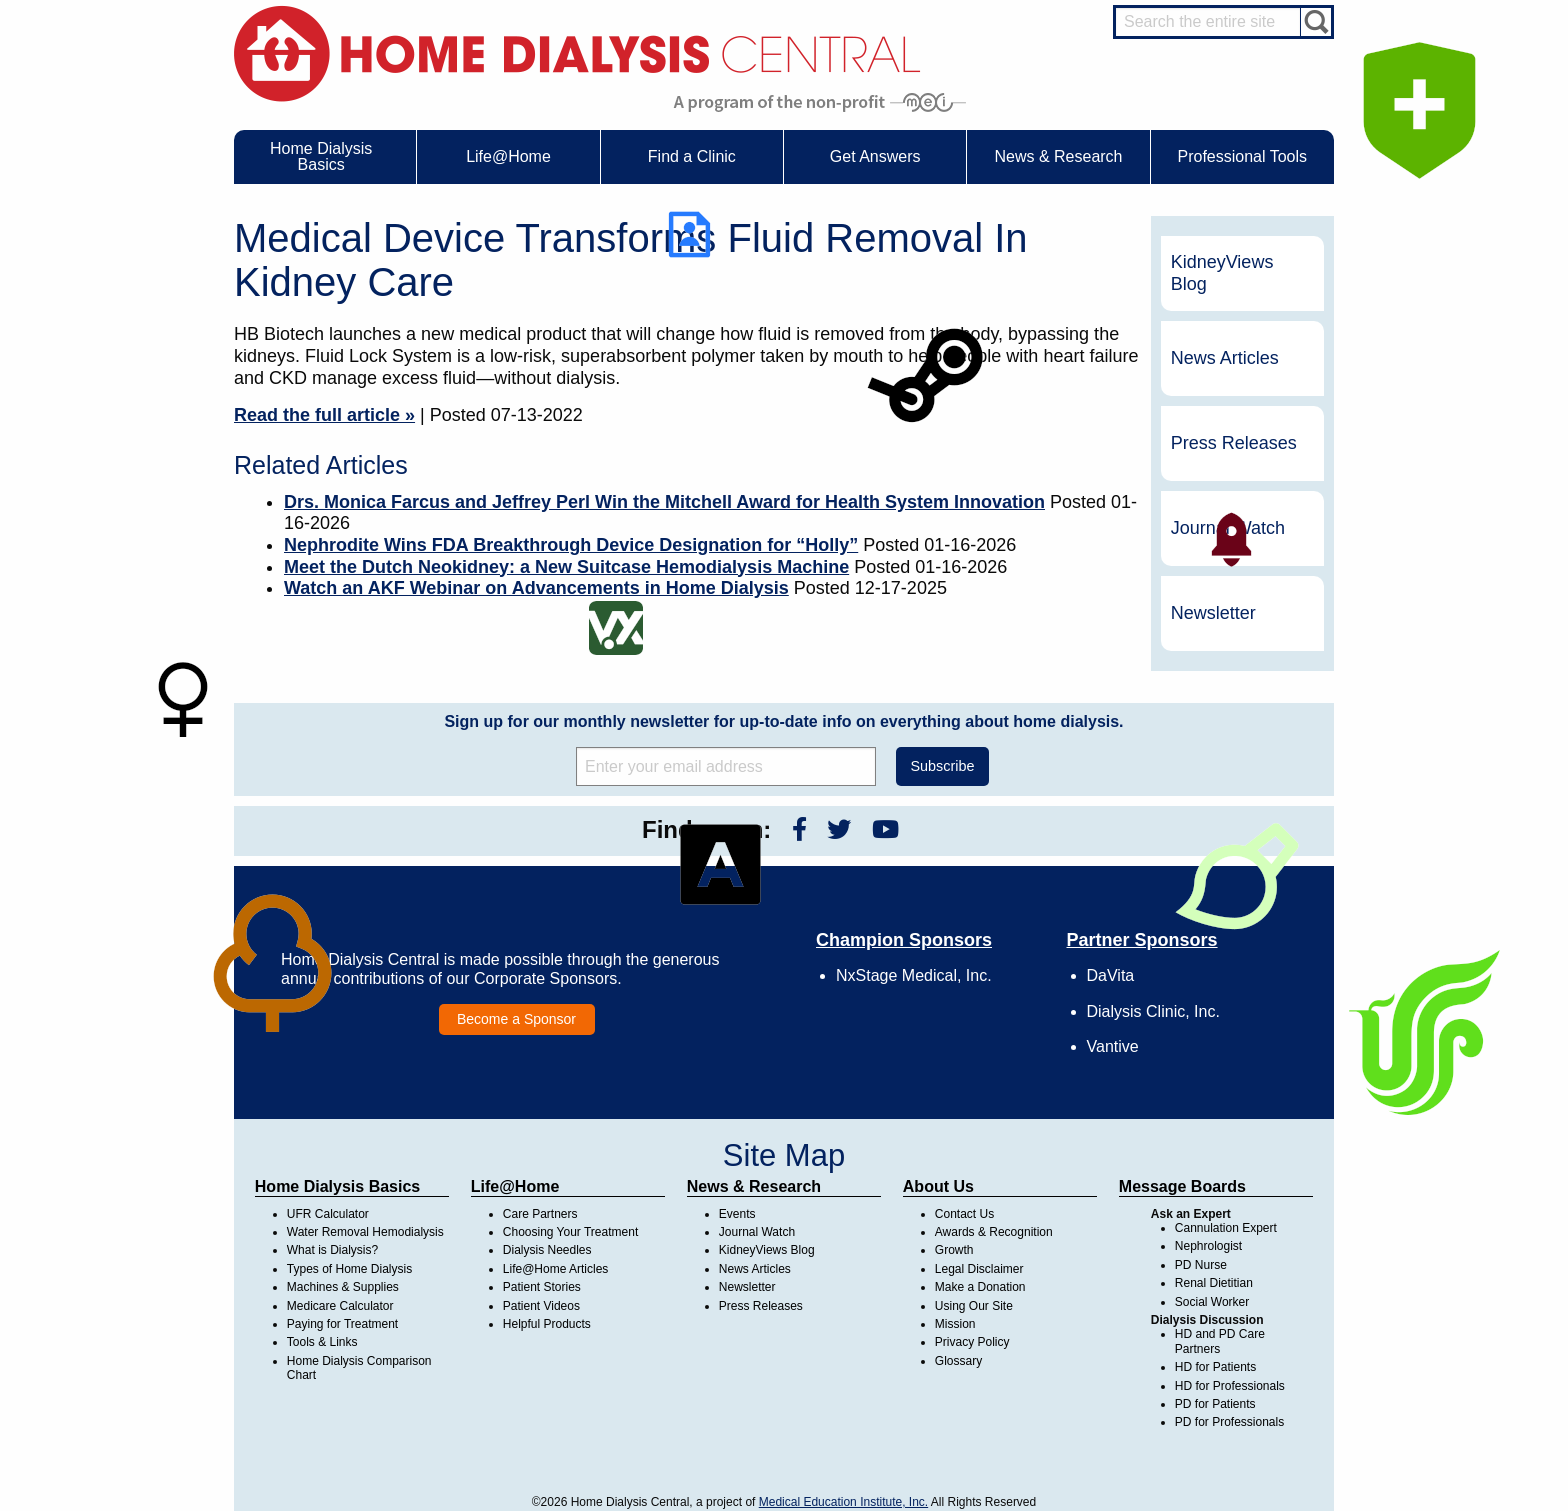 The image size is (1568, 1511). I want to click on view user profile document, so click(689, 234).